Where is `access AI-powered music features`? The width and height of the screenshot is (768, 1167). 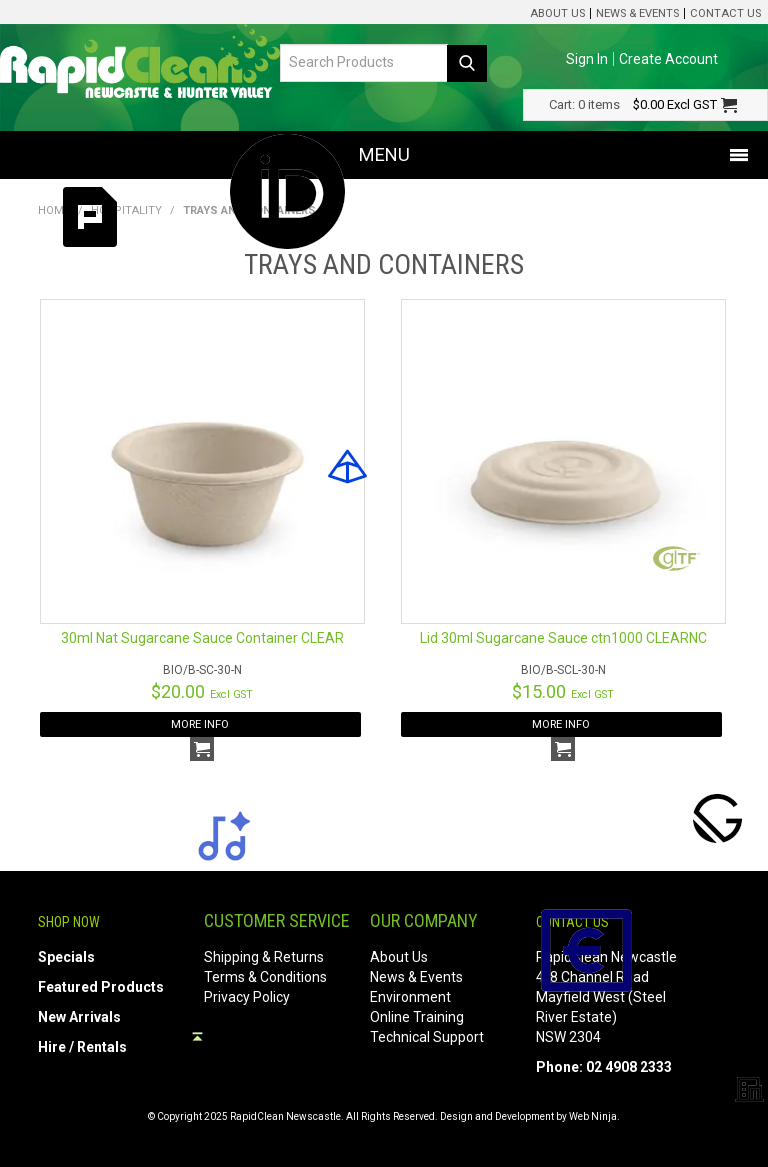
access AI-powered music features is located at coordinates (225, 838).